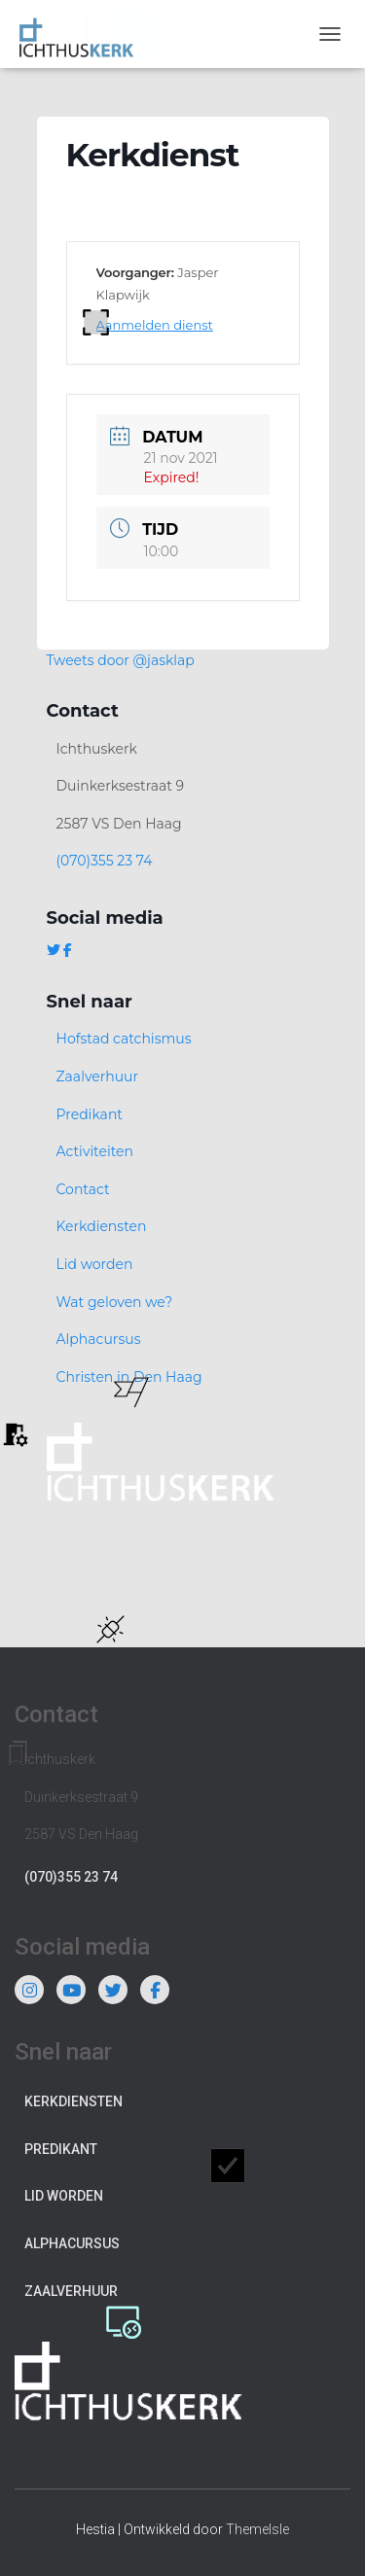 This screenshot has width=365, height=2576. What do you see at coordinates (18, 1752) in the screenshot?
I see `view saved bookmarks` at bounding box center [18, 1752].